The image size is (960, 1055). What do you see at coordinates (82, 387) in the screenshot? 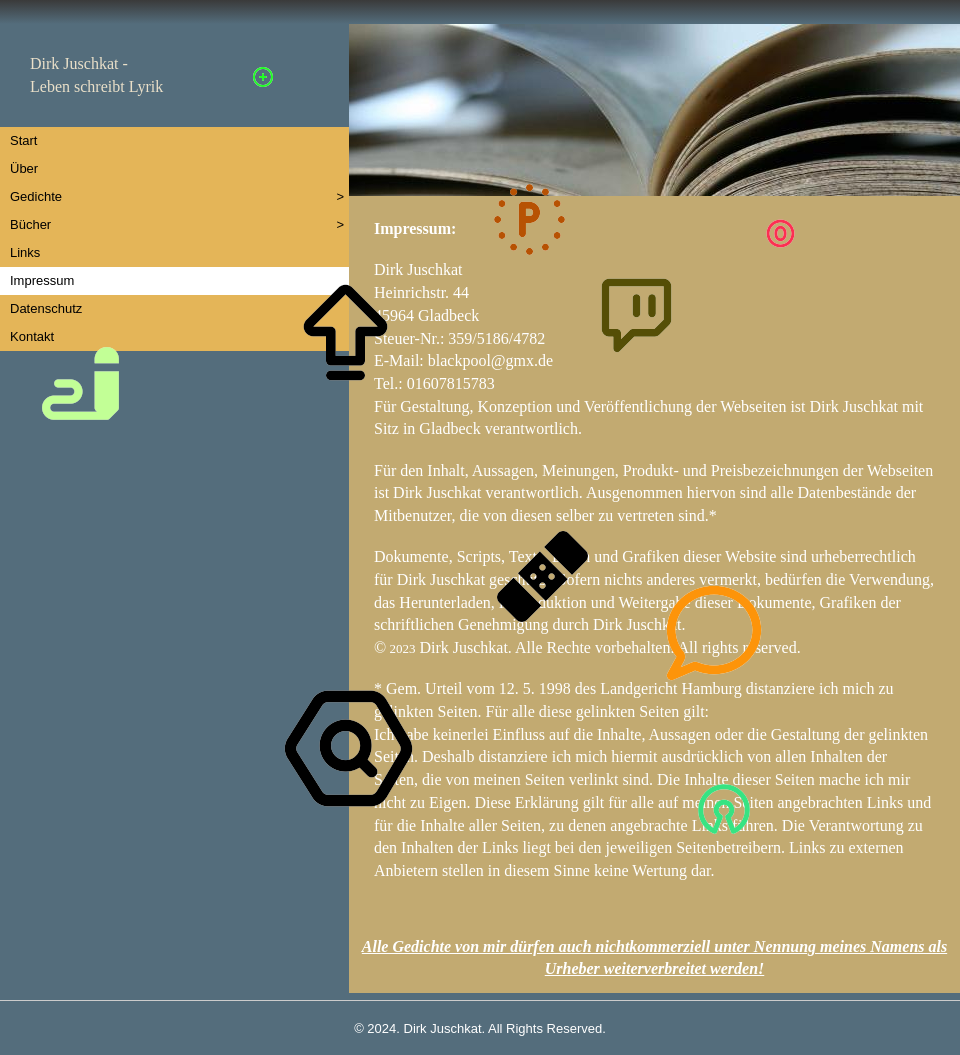
I see `compose or write new content` at bounding box center [82, 387].